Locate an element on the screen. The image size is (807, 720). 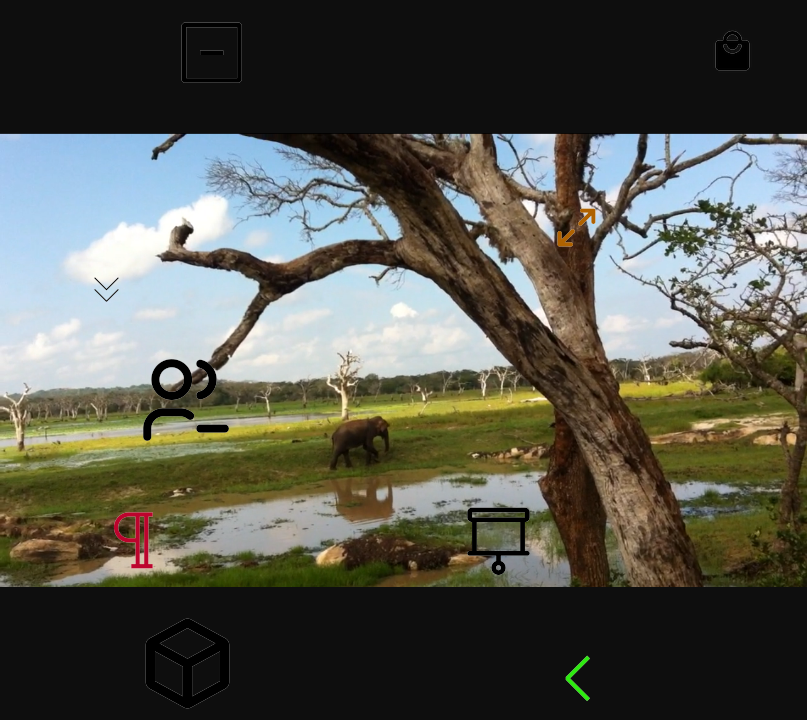
remove a member from the group is located at coordinates (184, 400).